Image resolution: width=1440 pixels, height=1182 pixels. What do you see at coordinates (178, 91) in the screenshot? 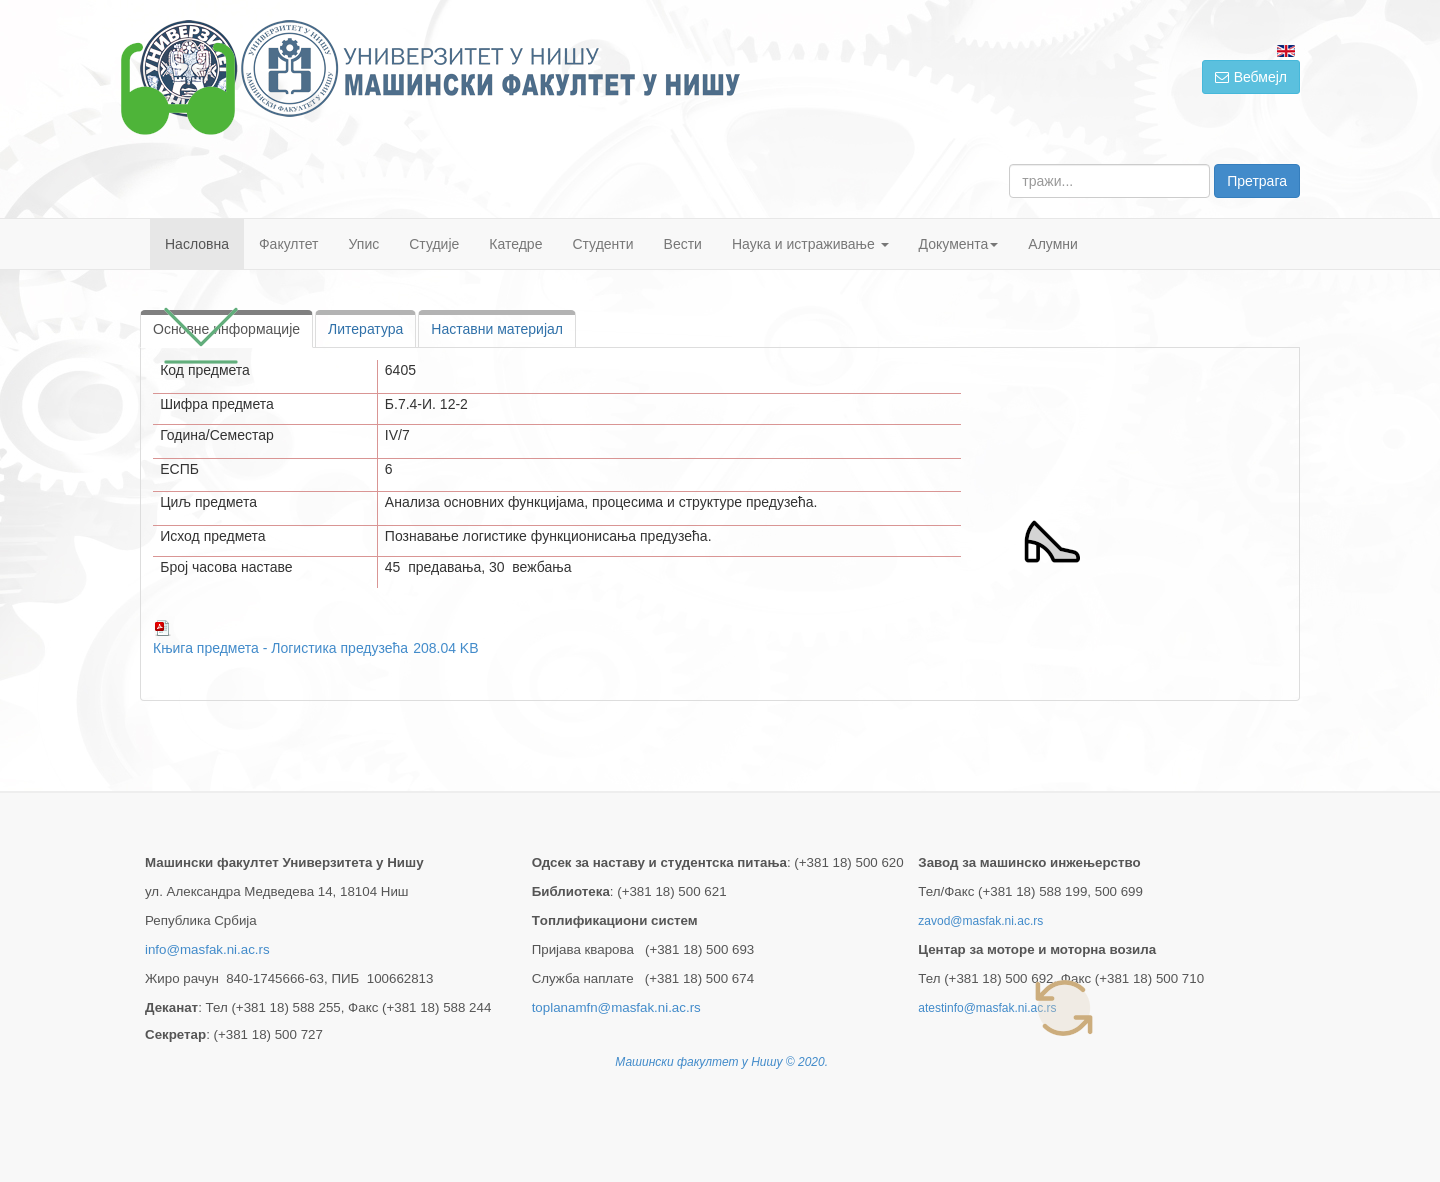
I see `enable reading mode or accessibility features` at bounding box center [178, 91].